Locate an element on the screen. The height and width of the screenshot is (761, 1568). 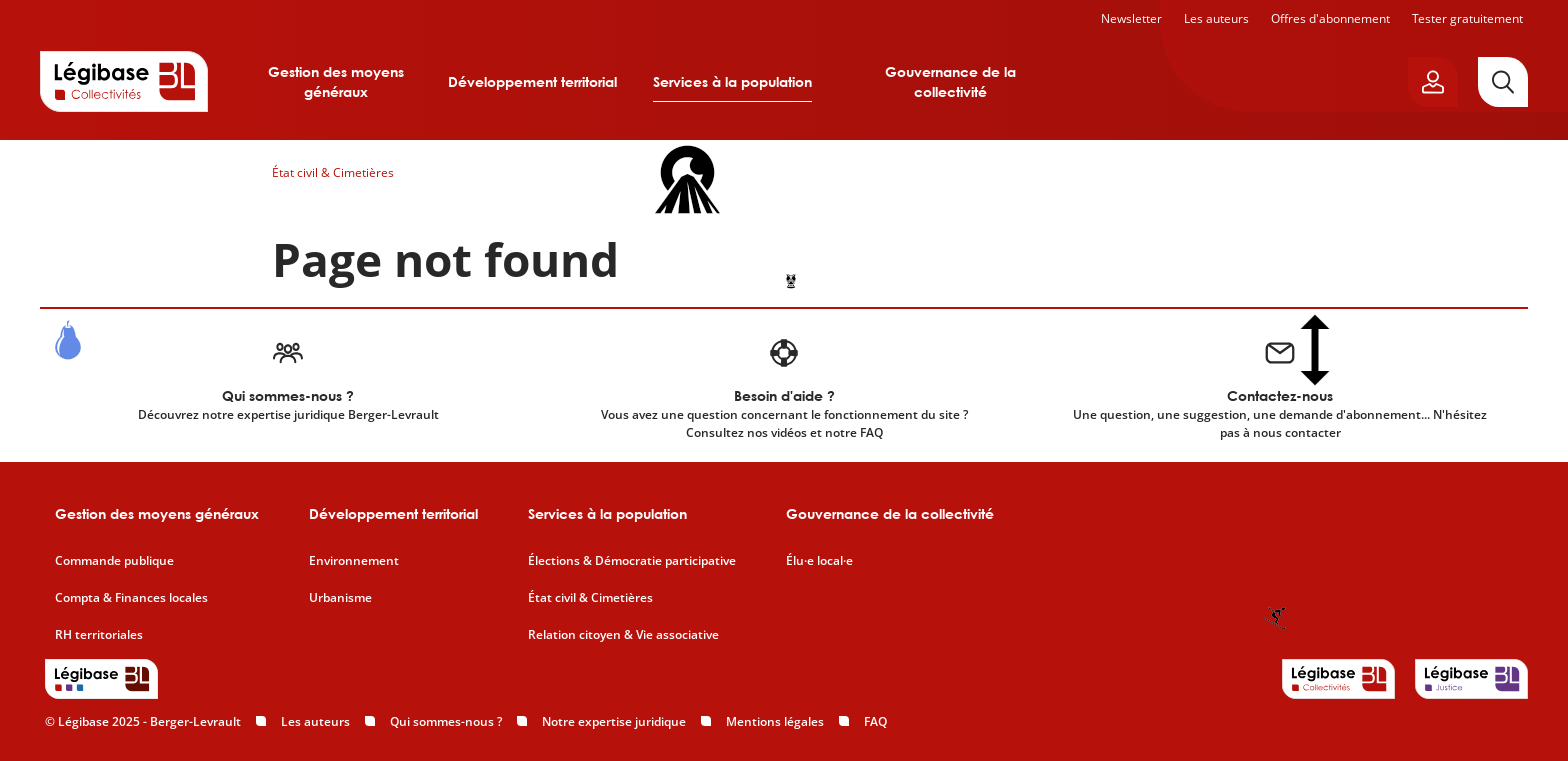
activate enhanced vision or sight ability is located at coordinates (687, 179).